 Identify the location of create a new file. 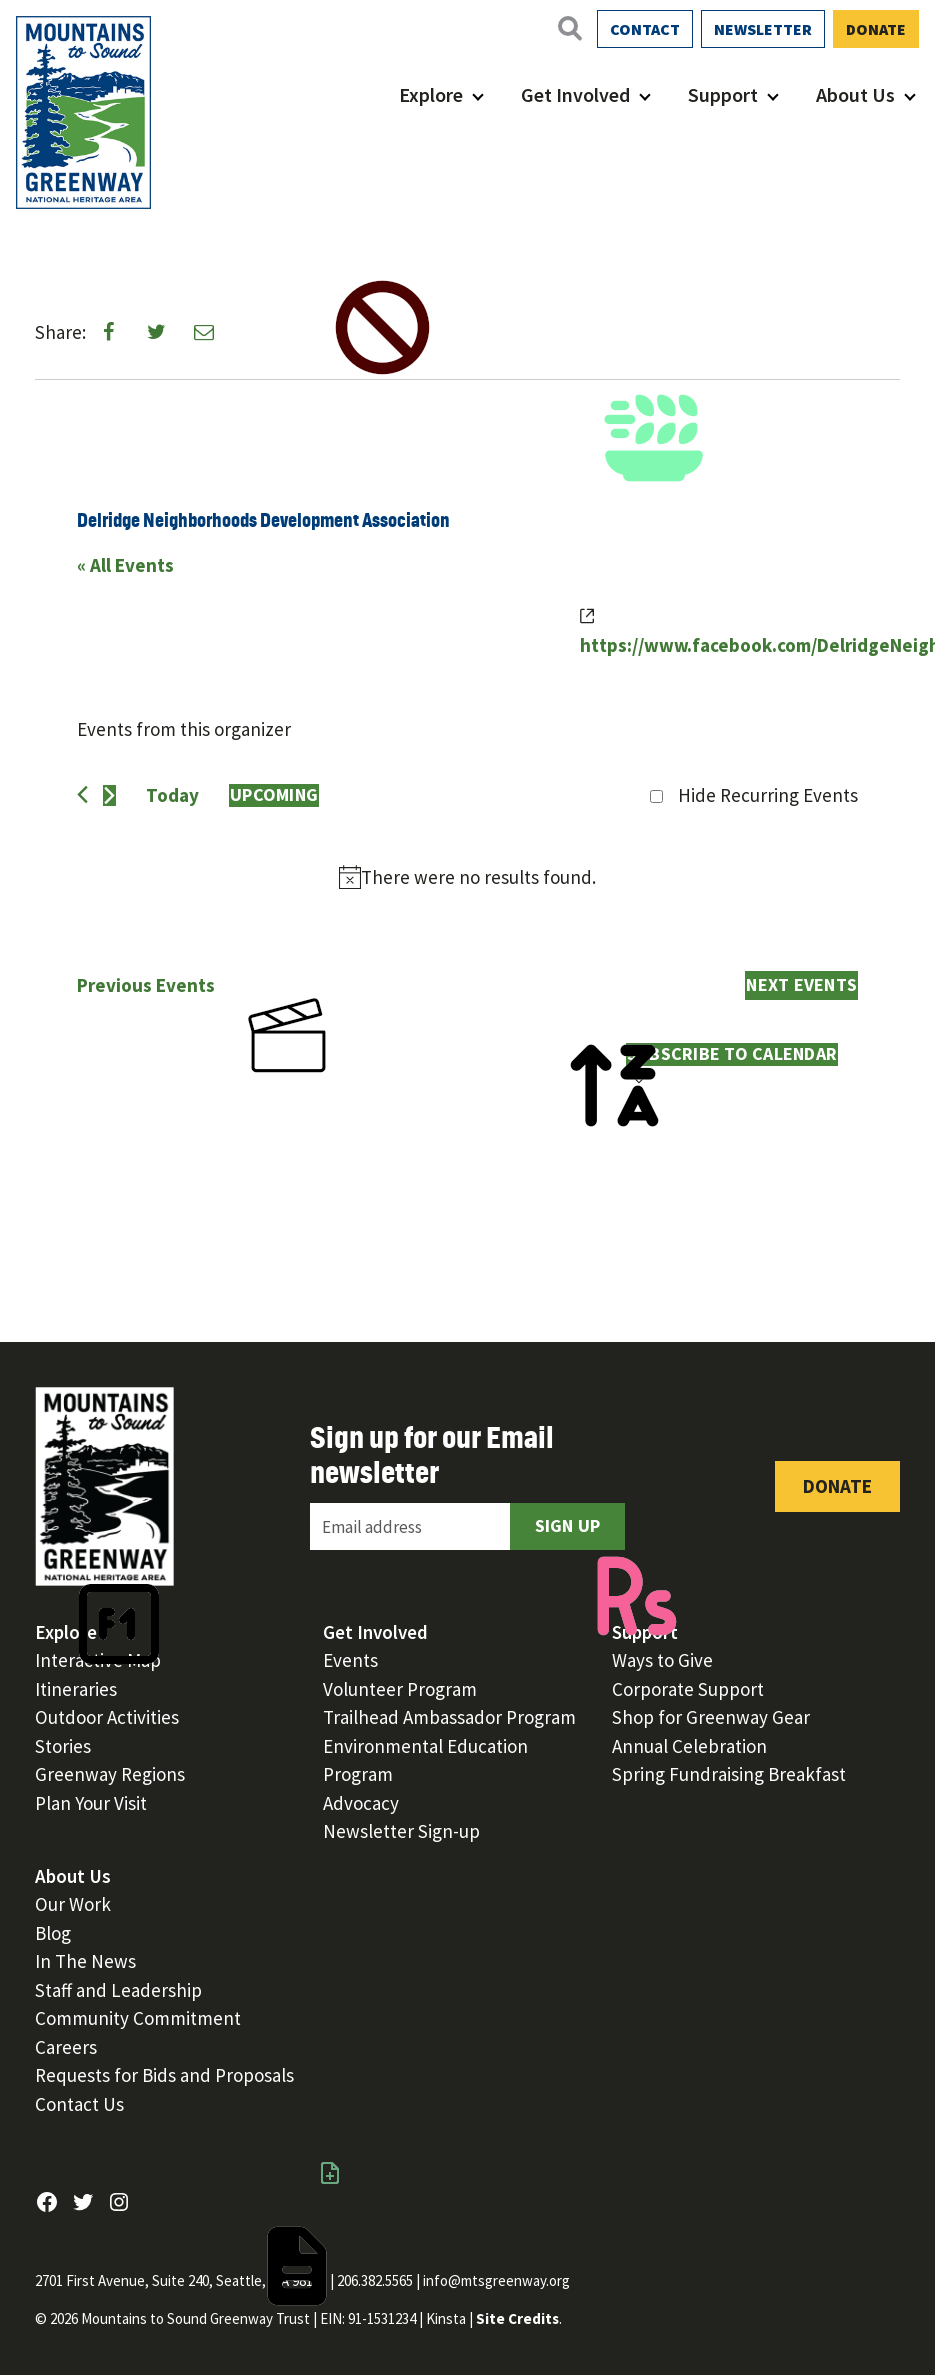
(330, 2173).